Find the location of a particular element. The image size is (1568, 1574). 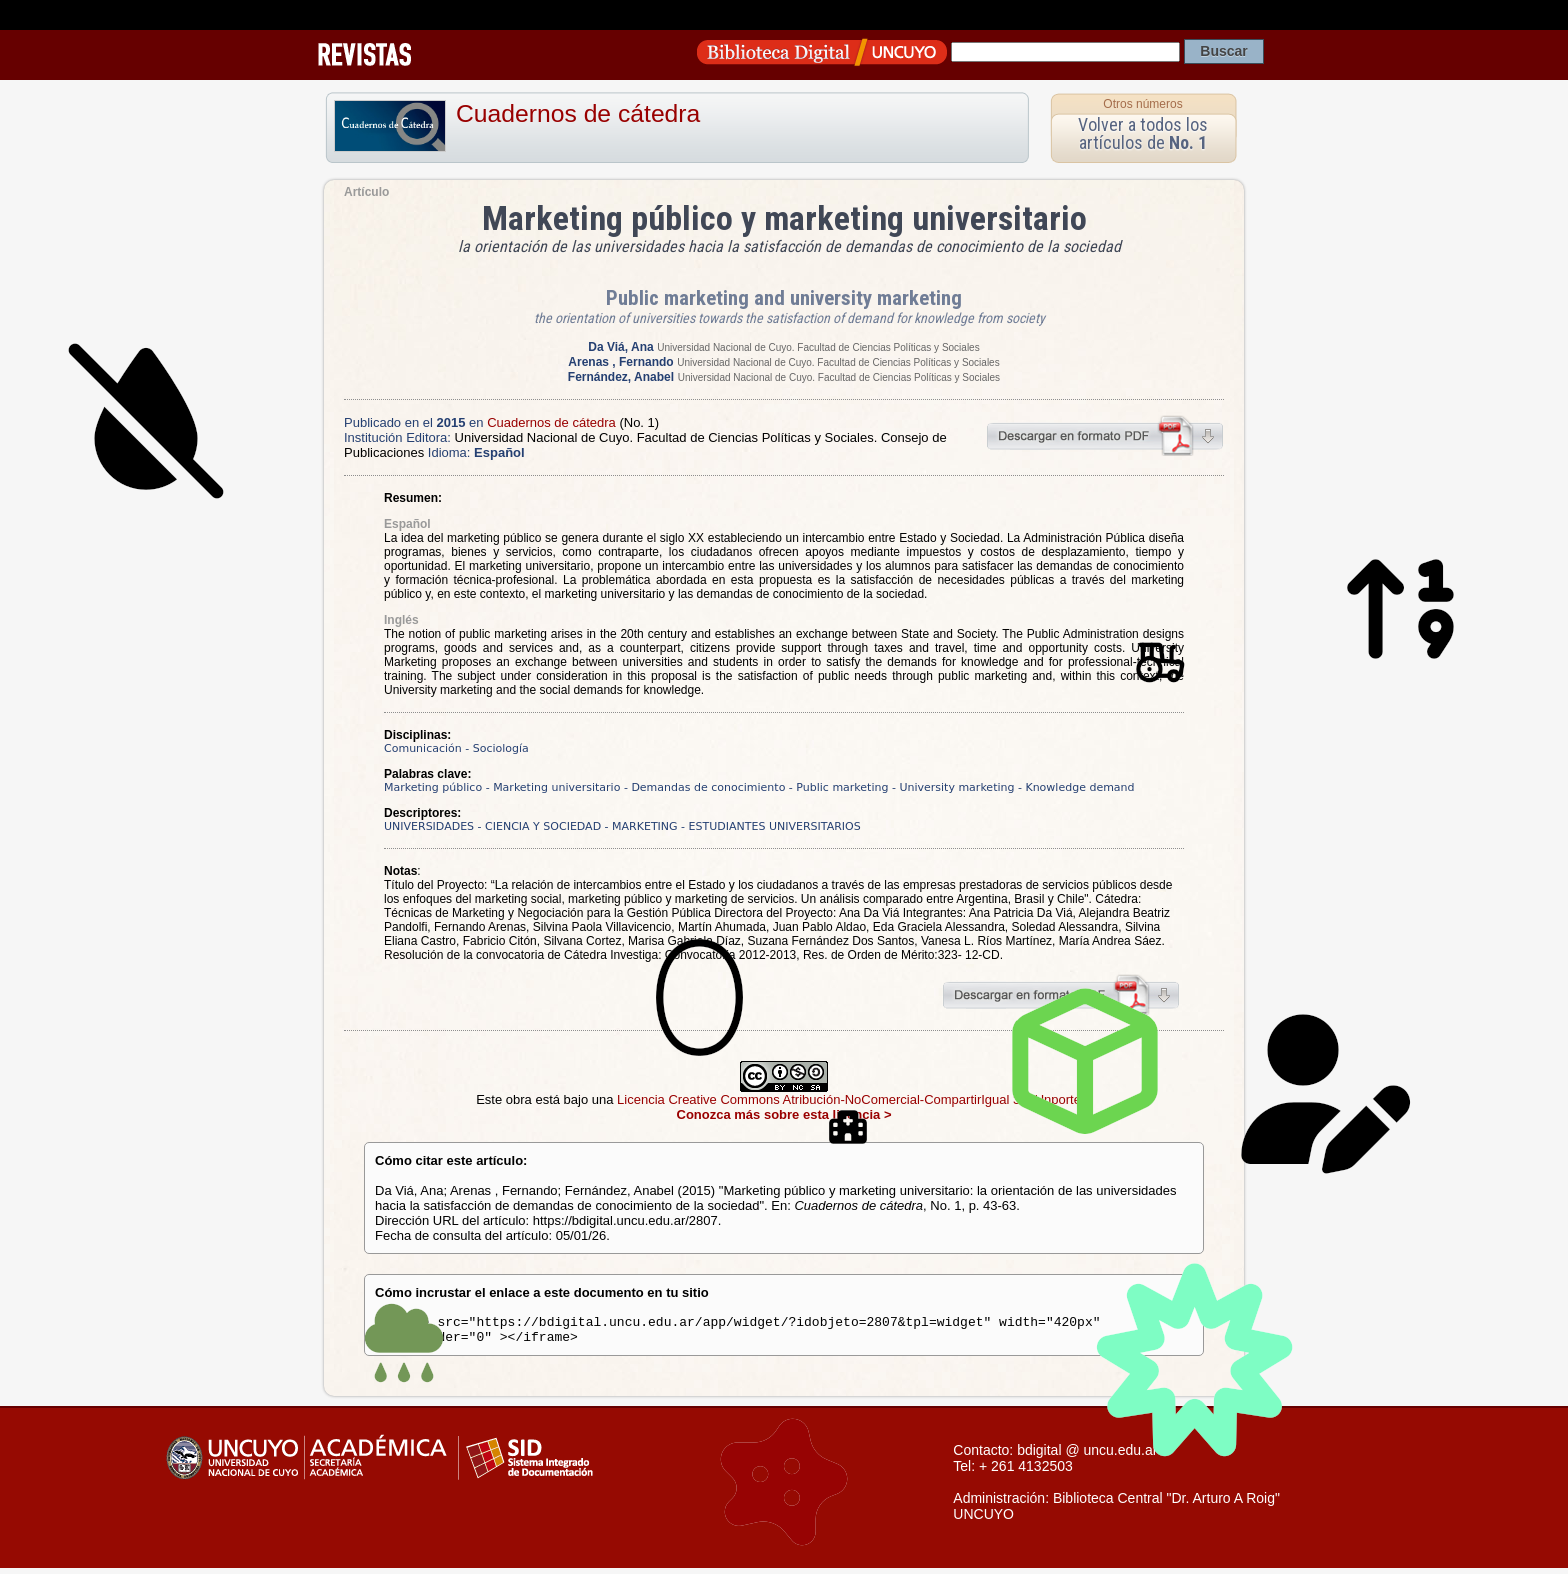

indicates rainy weather conditions is located at coordinates (404, 1343).